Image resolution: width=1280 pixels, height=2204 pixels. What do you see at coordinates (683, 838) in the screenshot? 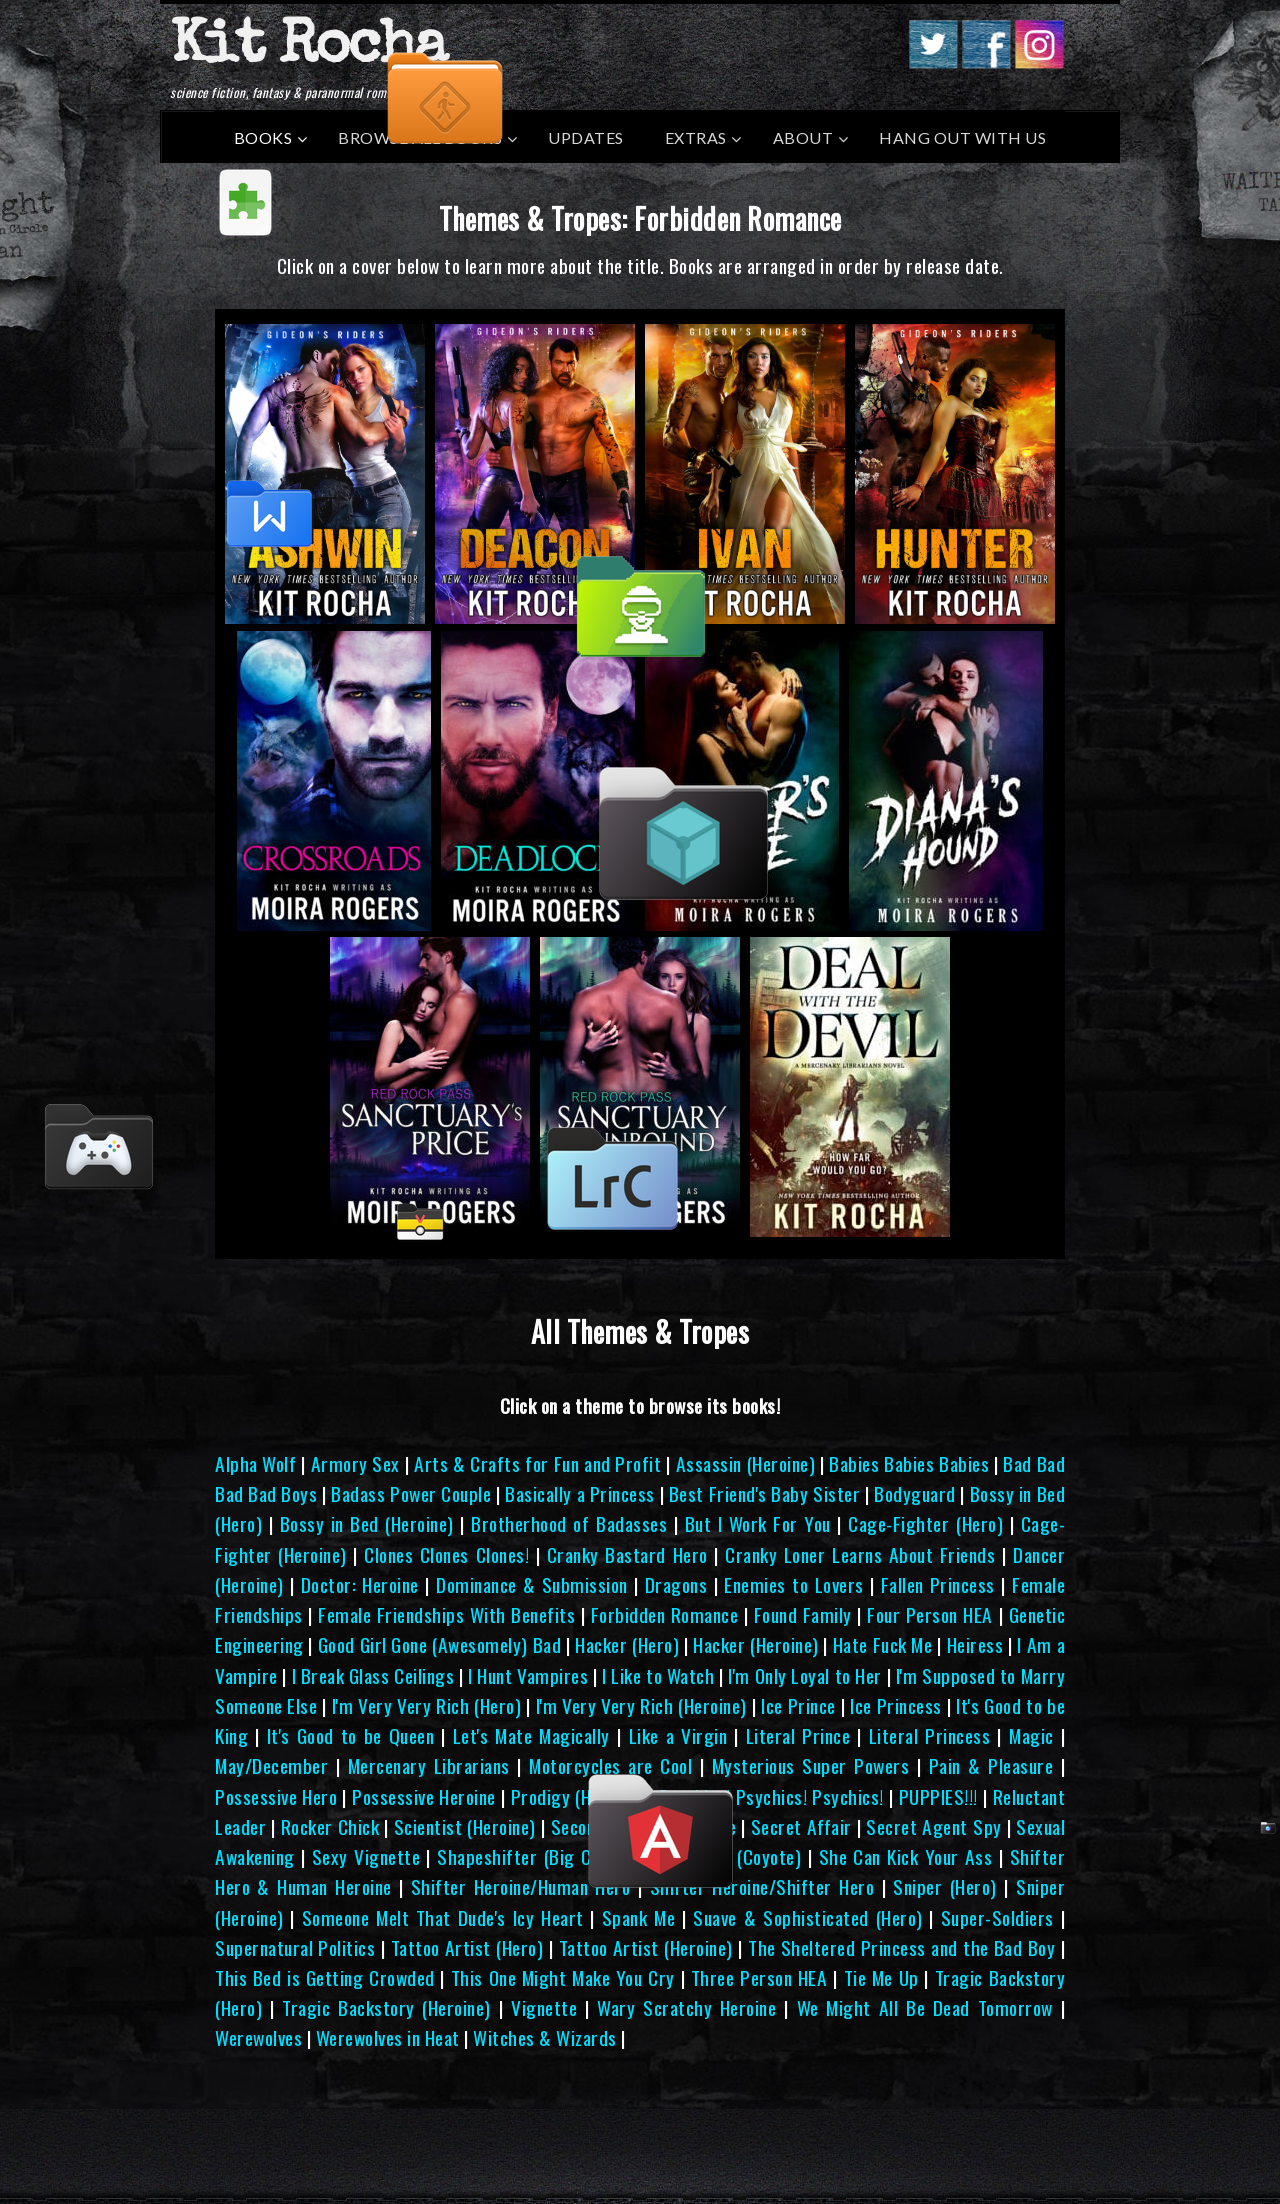
I see `open IPFS folder` at bounding box center [683, 838].